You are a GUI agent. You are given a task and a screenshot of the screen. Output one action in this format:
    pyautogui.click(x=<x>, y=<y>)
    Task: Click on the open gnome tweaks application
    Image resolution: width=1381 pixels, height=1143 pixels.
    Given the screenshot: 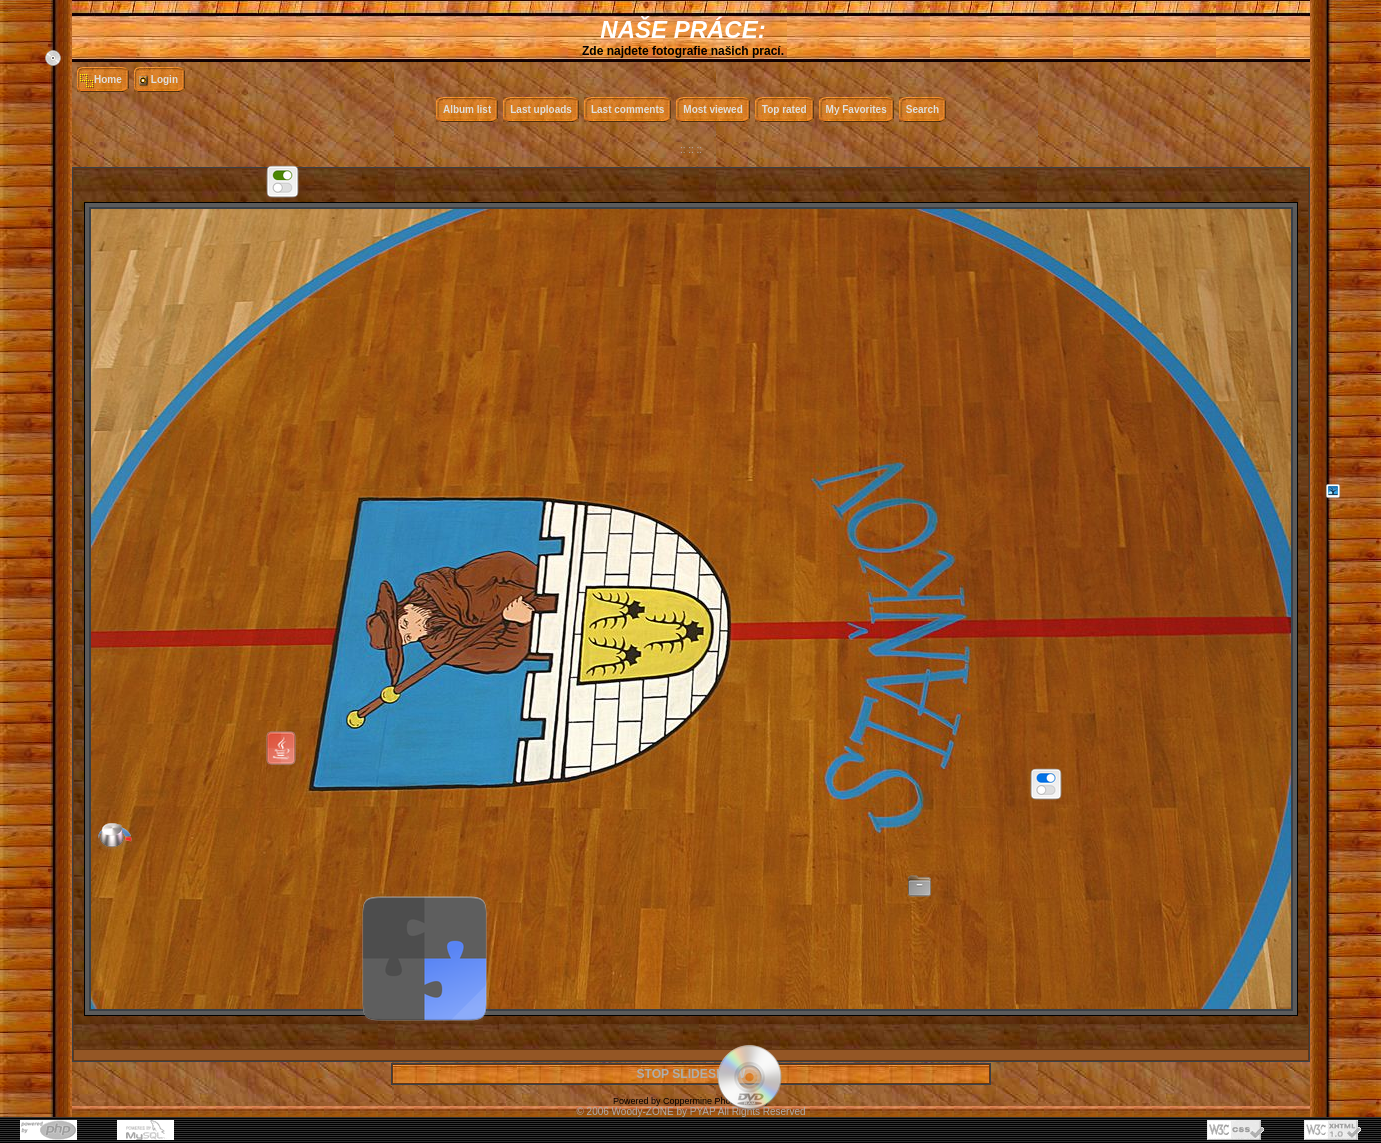 What is the action you would take?
    pyautogui.click(x=282, y=181)
    